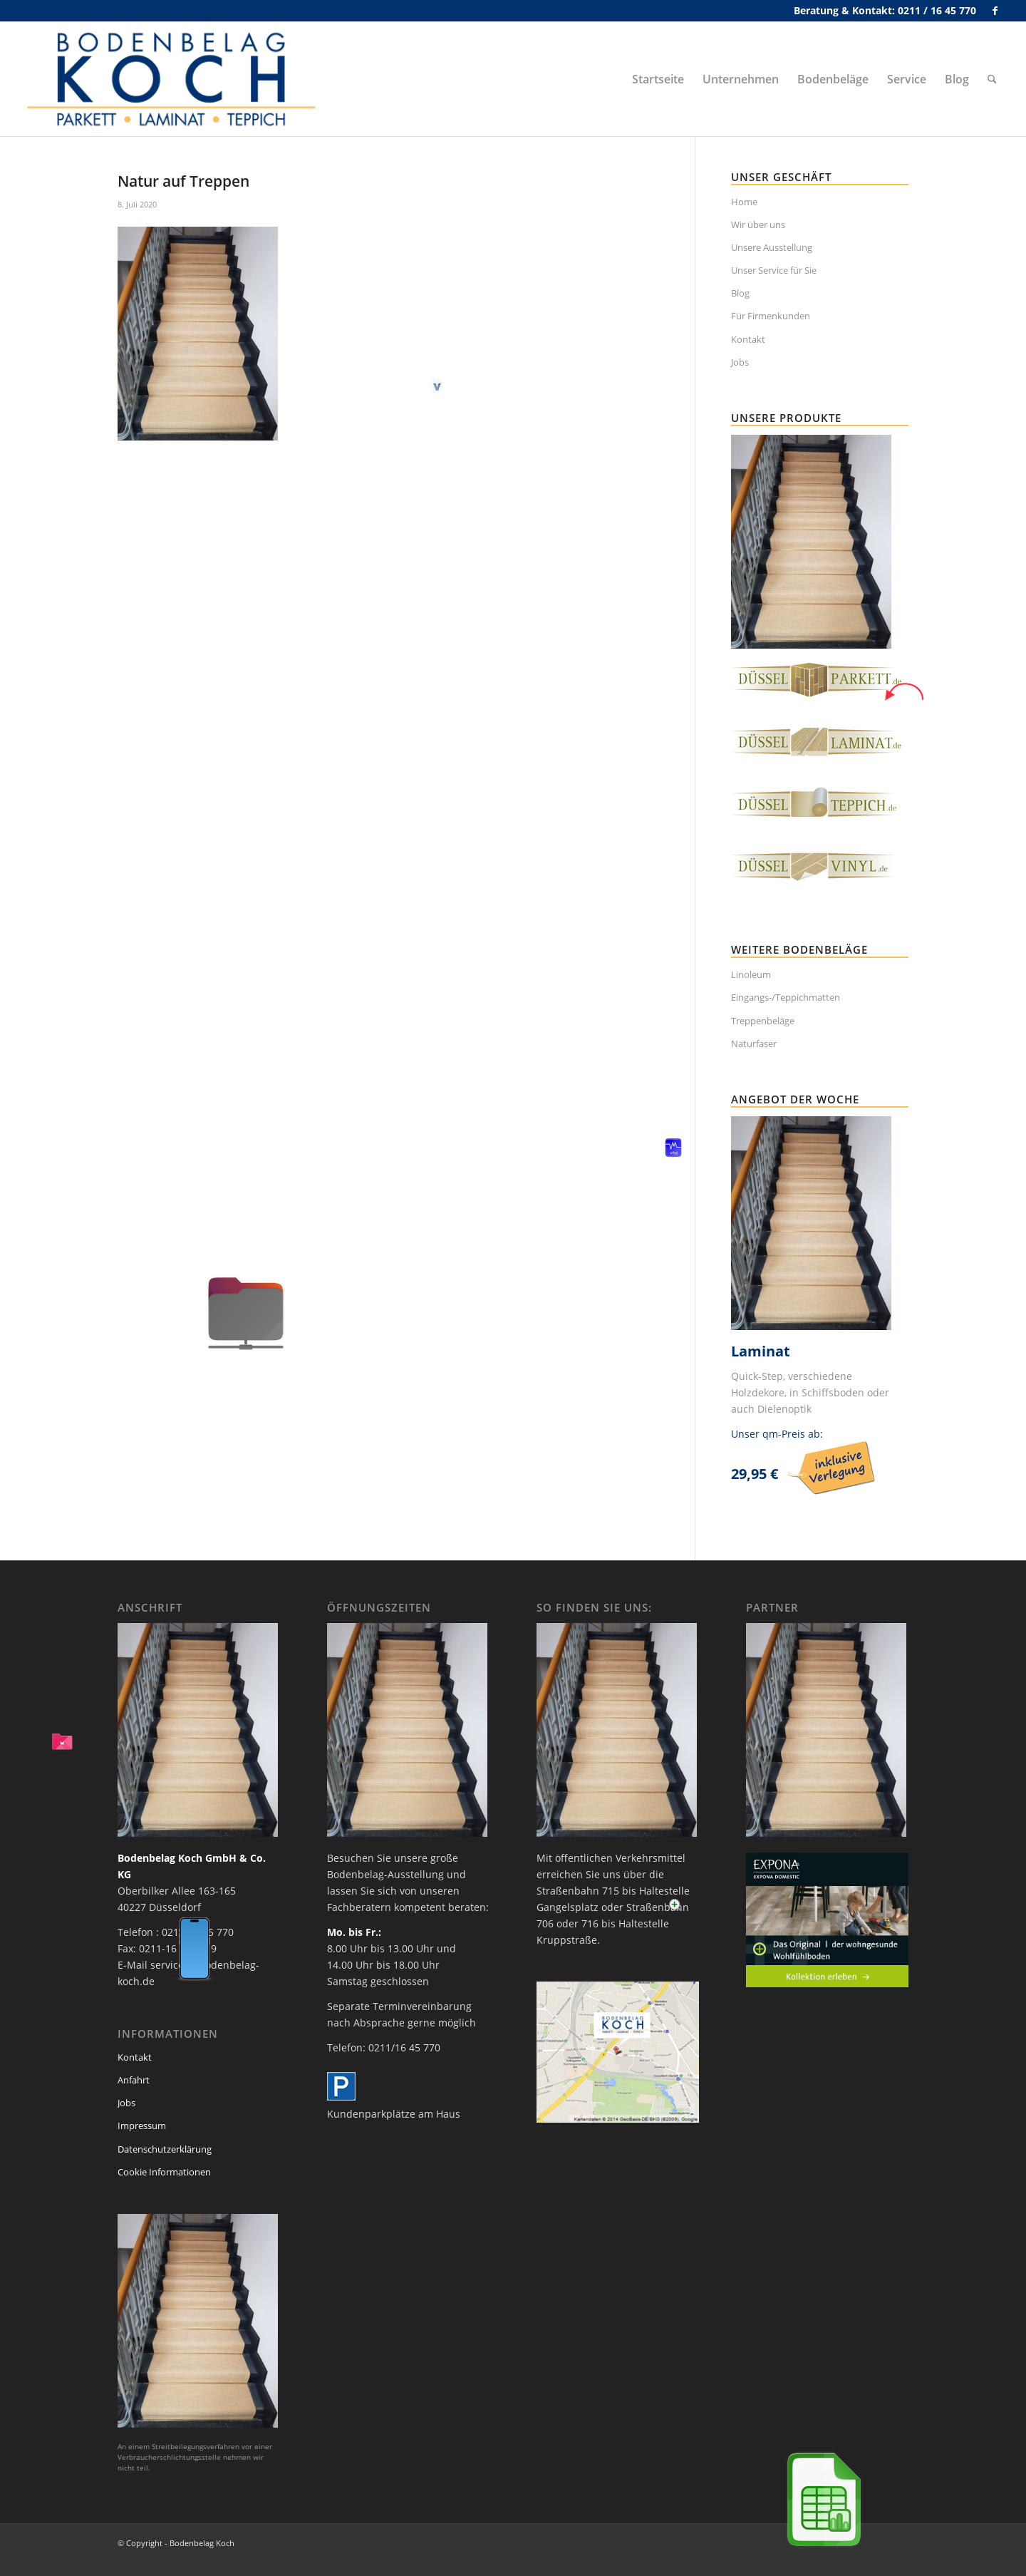 The height and width of the screenshot is (2576, 1026). Describe the element at coordinates (437, 385) in the screenshot. I see `a v programming language source file` at that location.